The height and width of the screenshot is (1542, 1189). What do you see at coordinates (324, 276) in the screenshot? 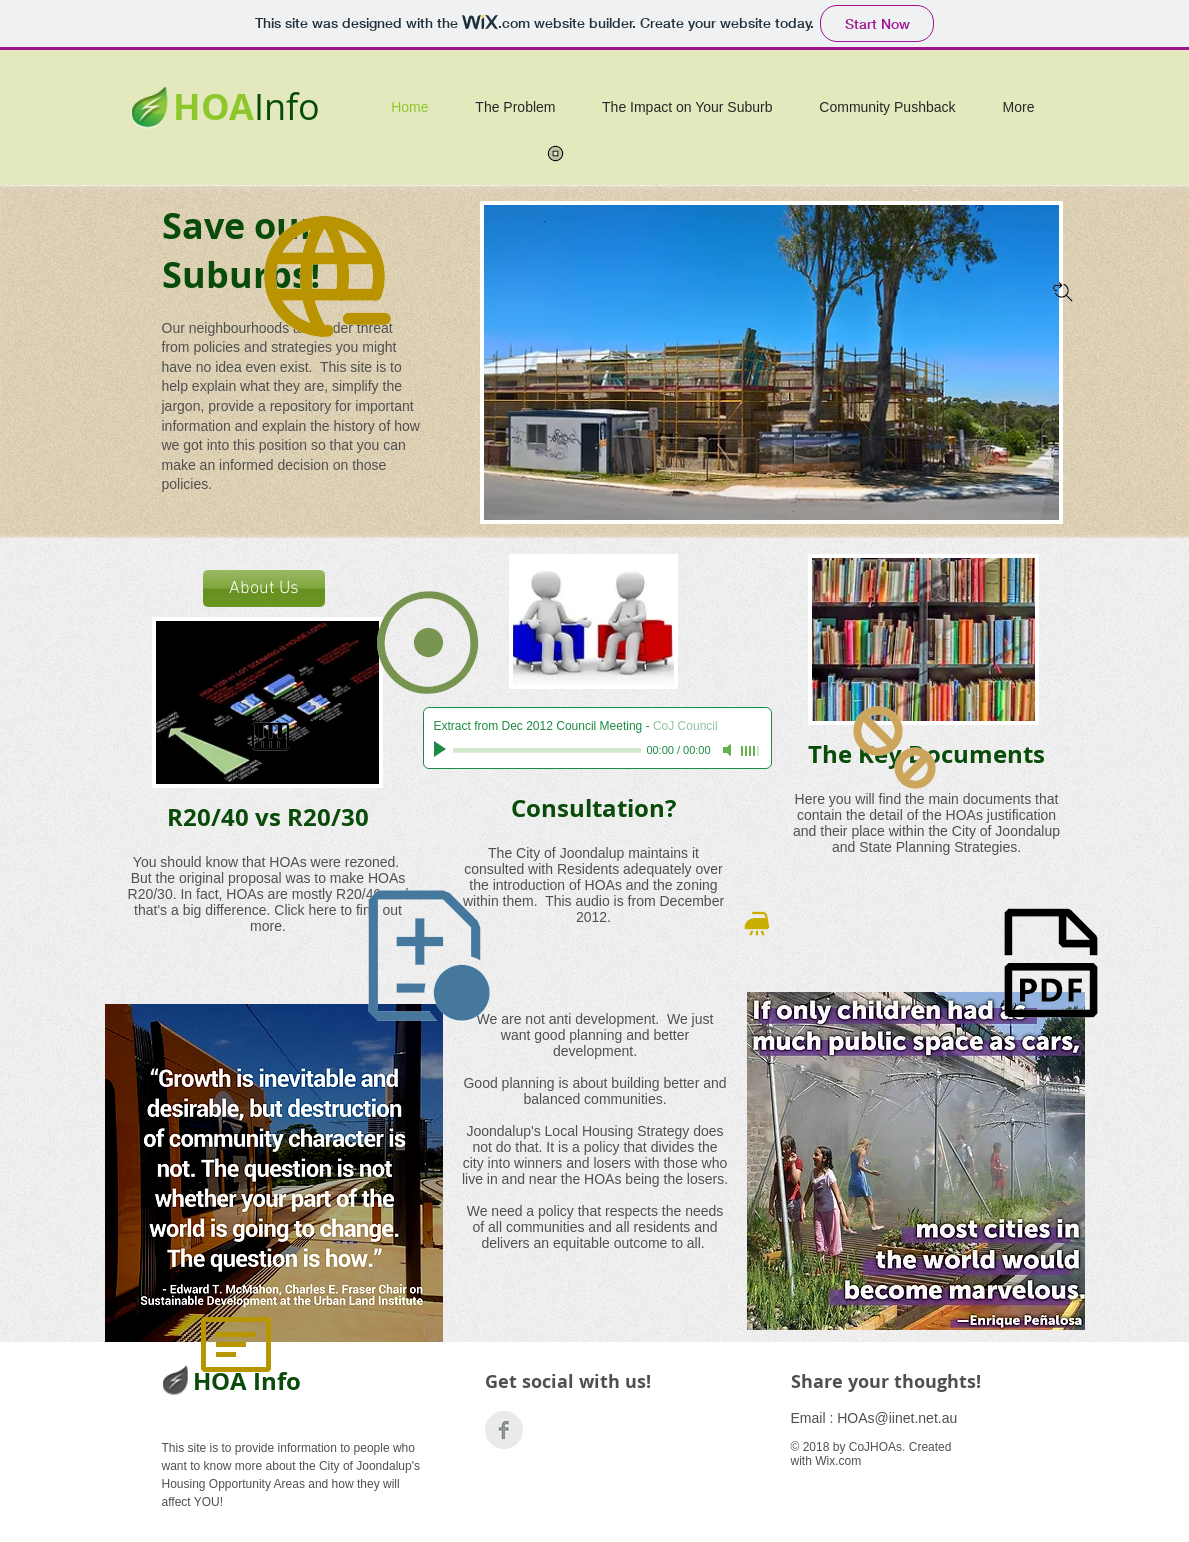
I see `remove a website from your list` at bounding box center [324, 276].